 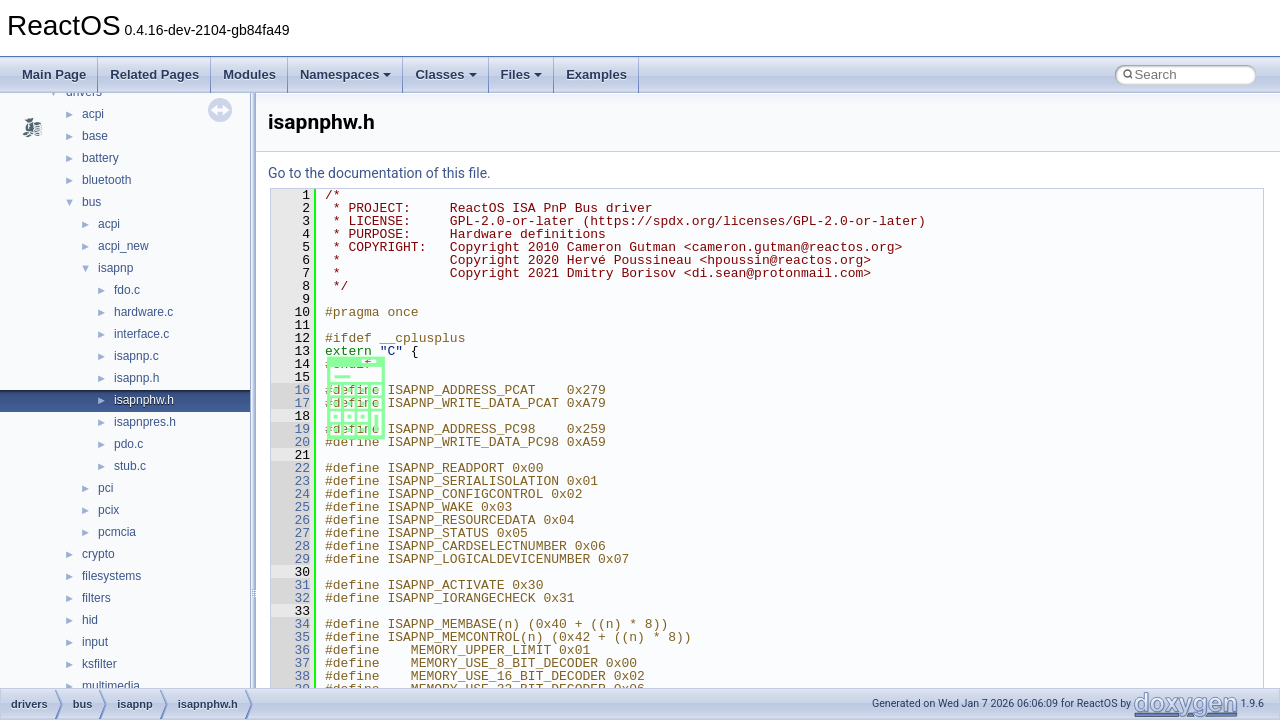 I want to click on view your in-game currency balance, so click(x=32, y=127).